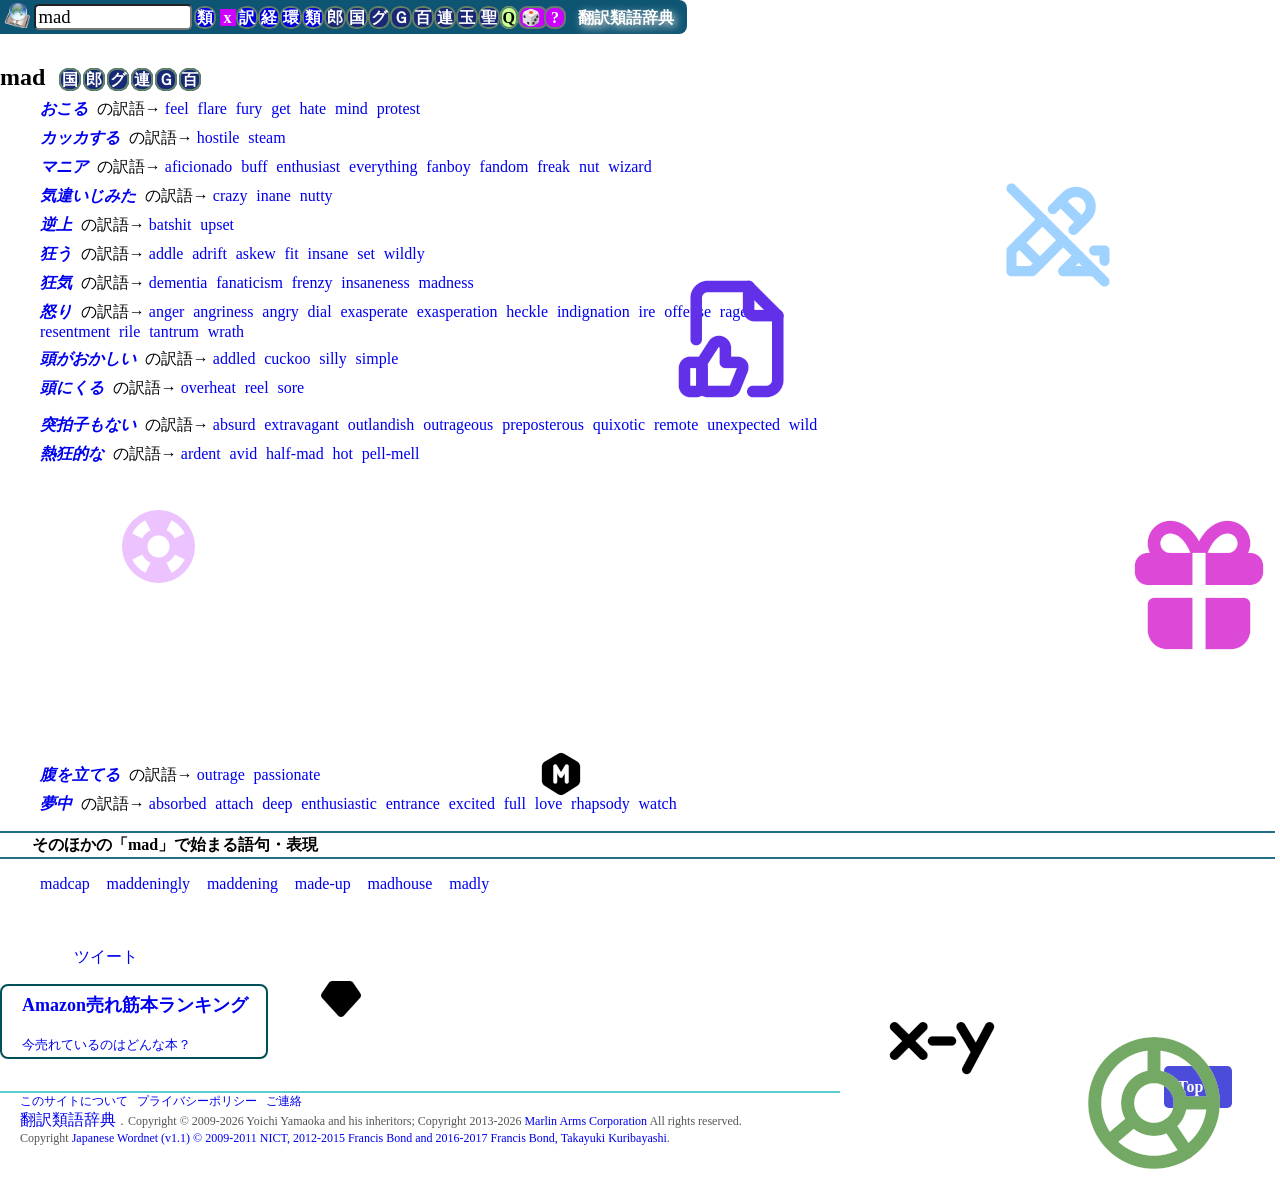 The height and width of the screenshot is (1188, 1280). Describe the element at coordinates (341, 999) in the screenshot. I see `open sketch app` at that location.